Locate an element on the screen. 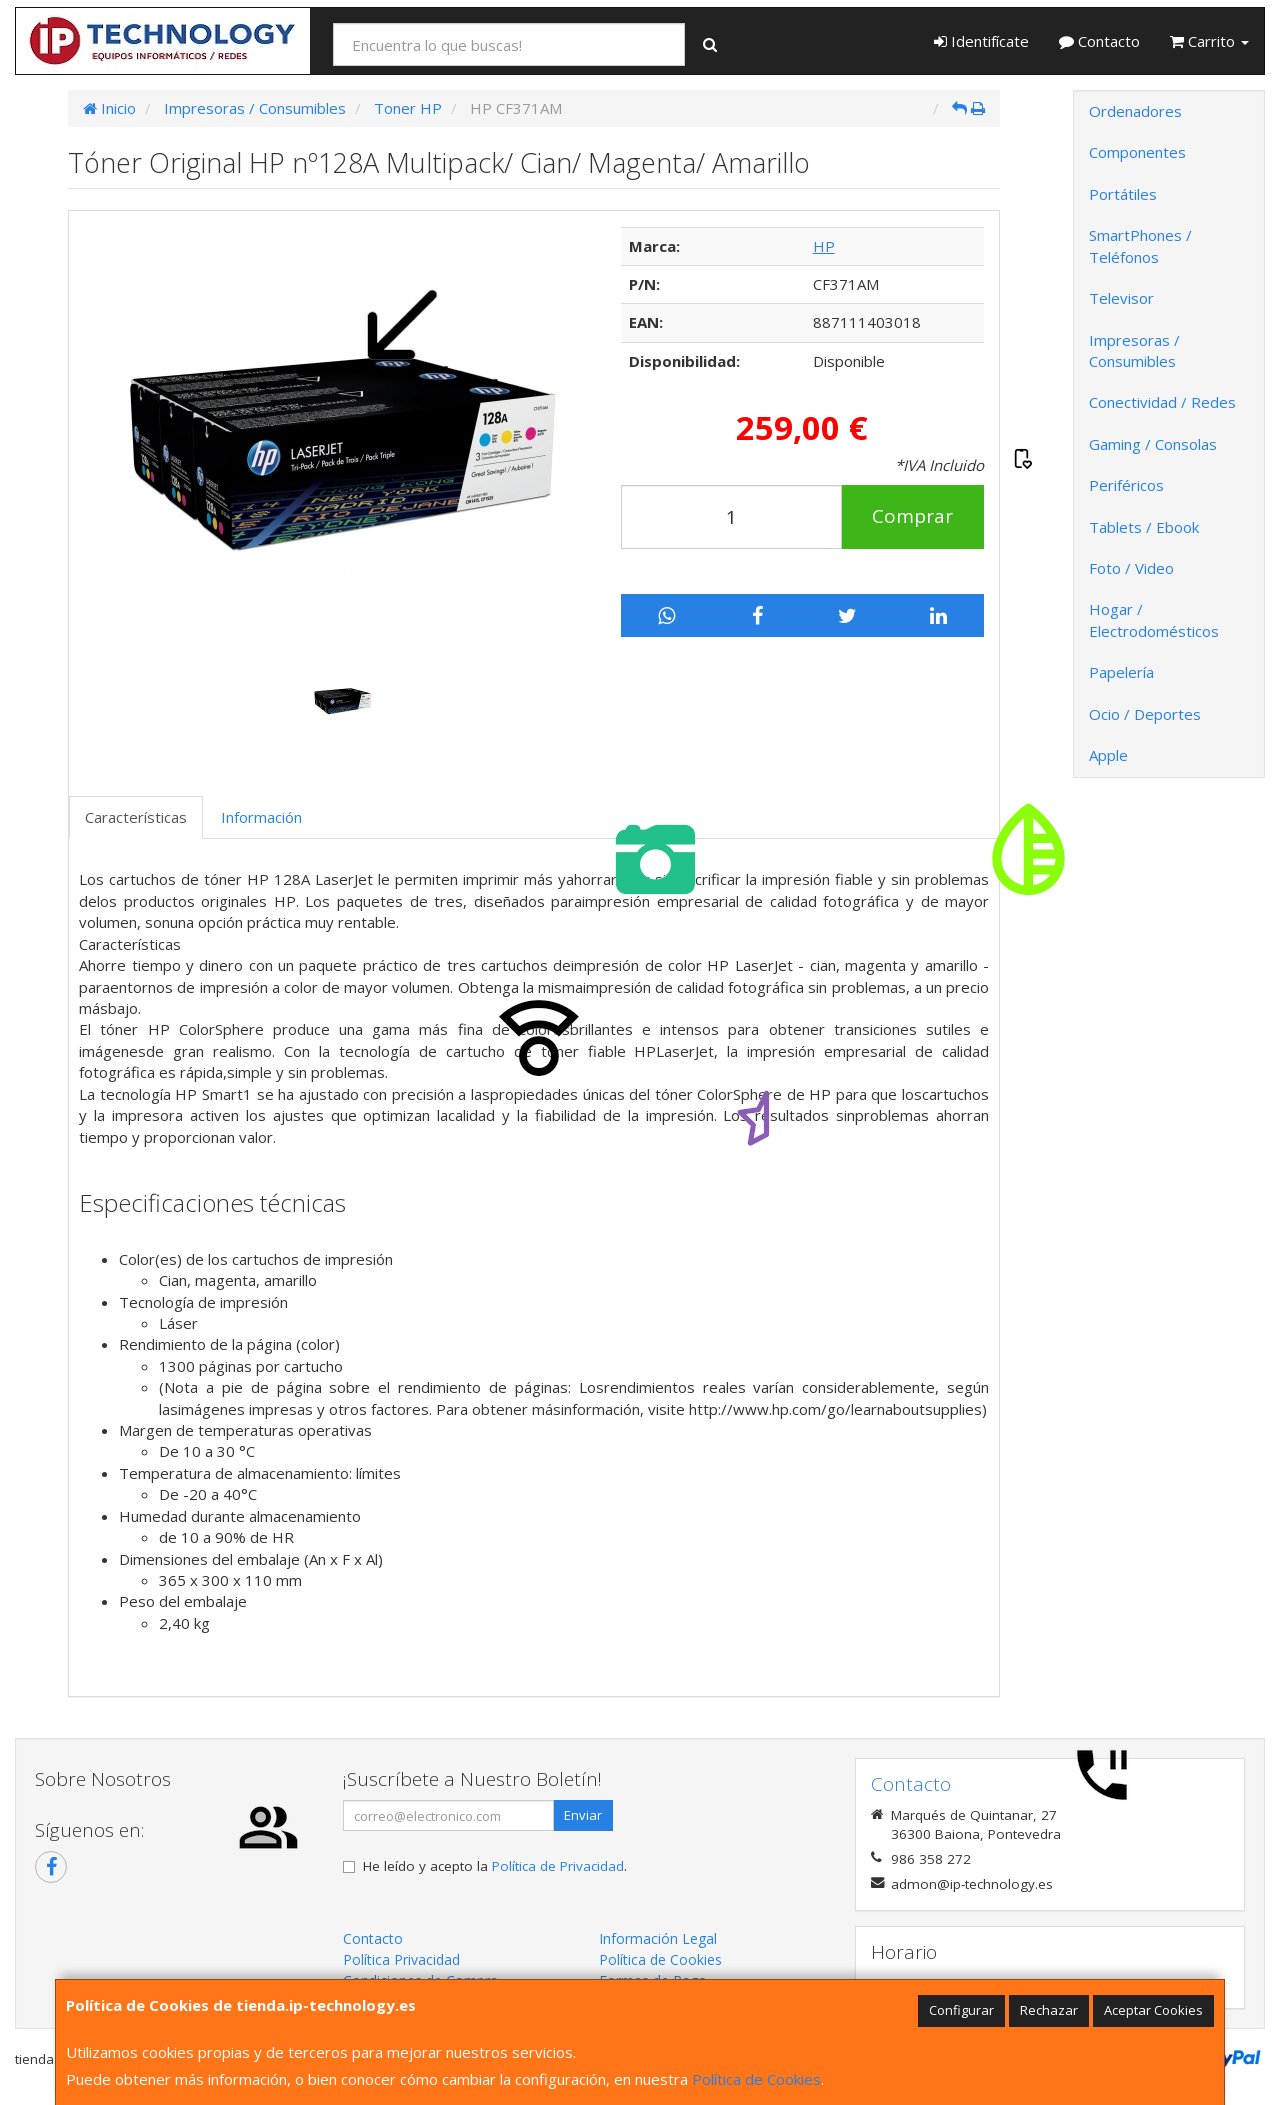 This screenshot has height=2105, width=1280. take a photo is located at coordinates (655, 859).